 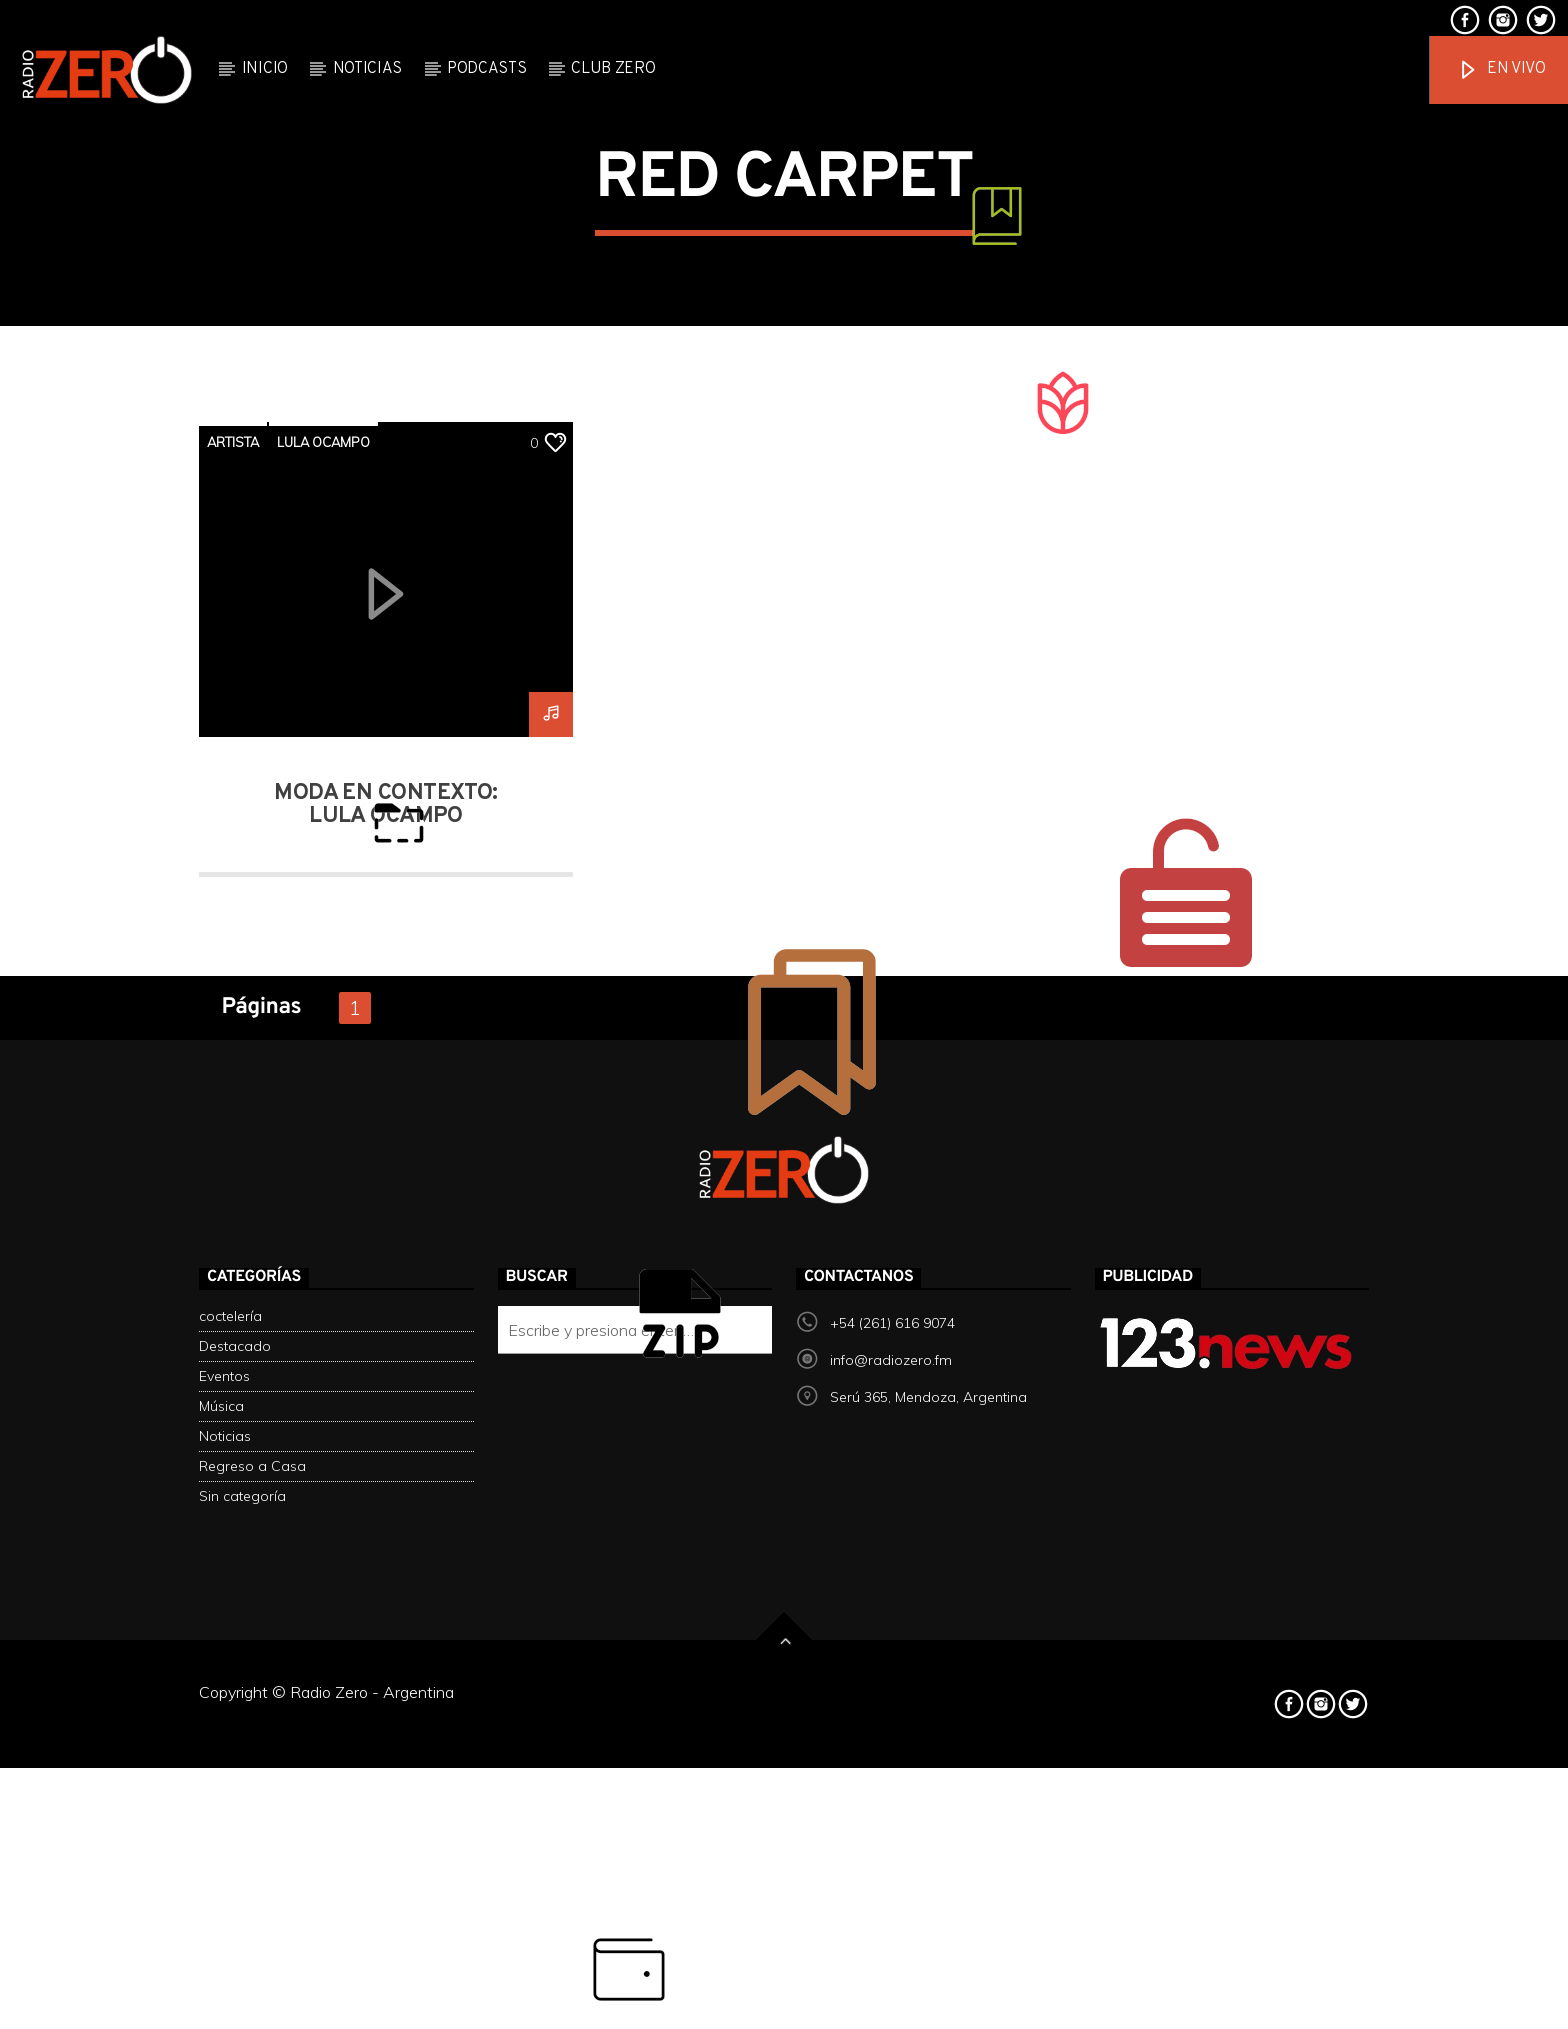 I want to click on access your wallet or payment methods, so click(x=627, y=1972).